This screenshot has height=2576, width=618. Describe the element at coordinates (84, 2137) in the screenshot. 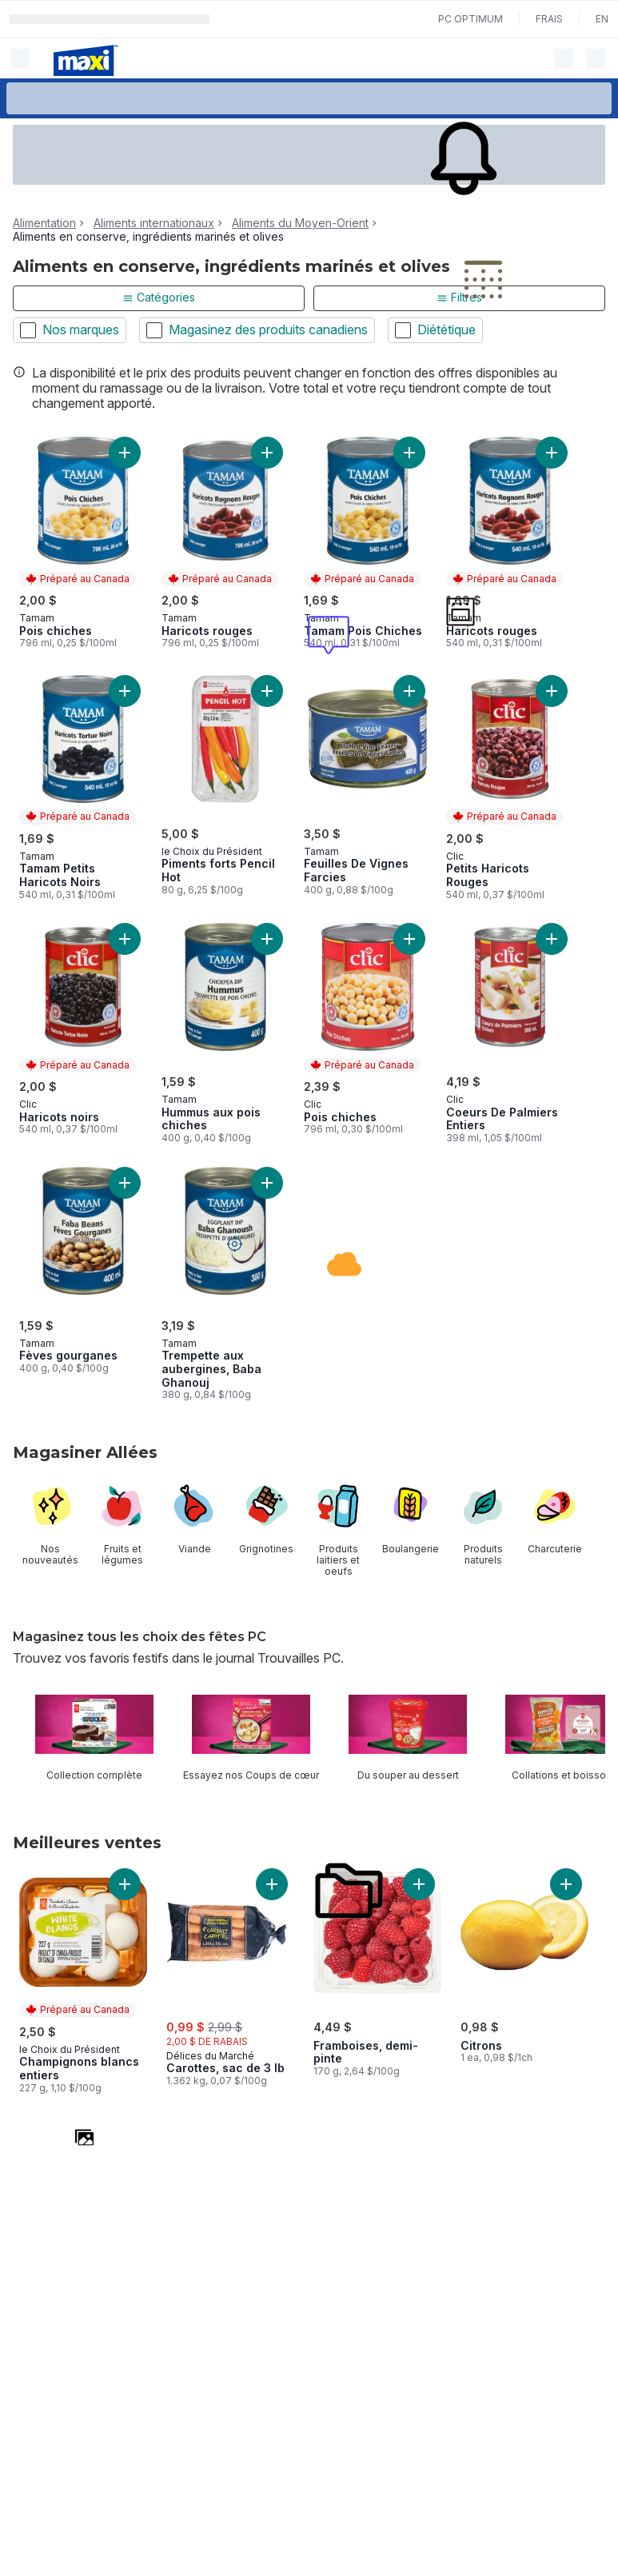

I see `view photo gallery` at that location.